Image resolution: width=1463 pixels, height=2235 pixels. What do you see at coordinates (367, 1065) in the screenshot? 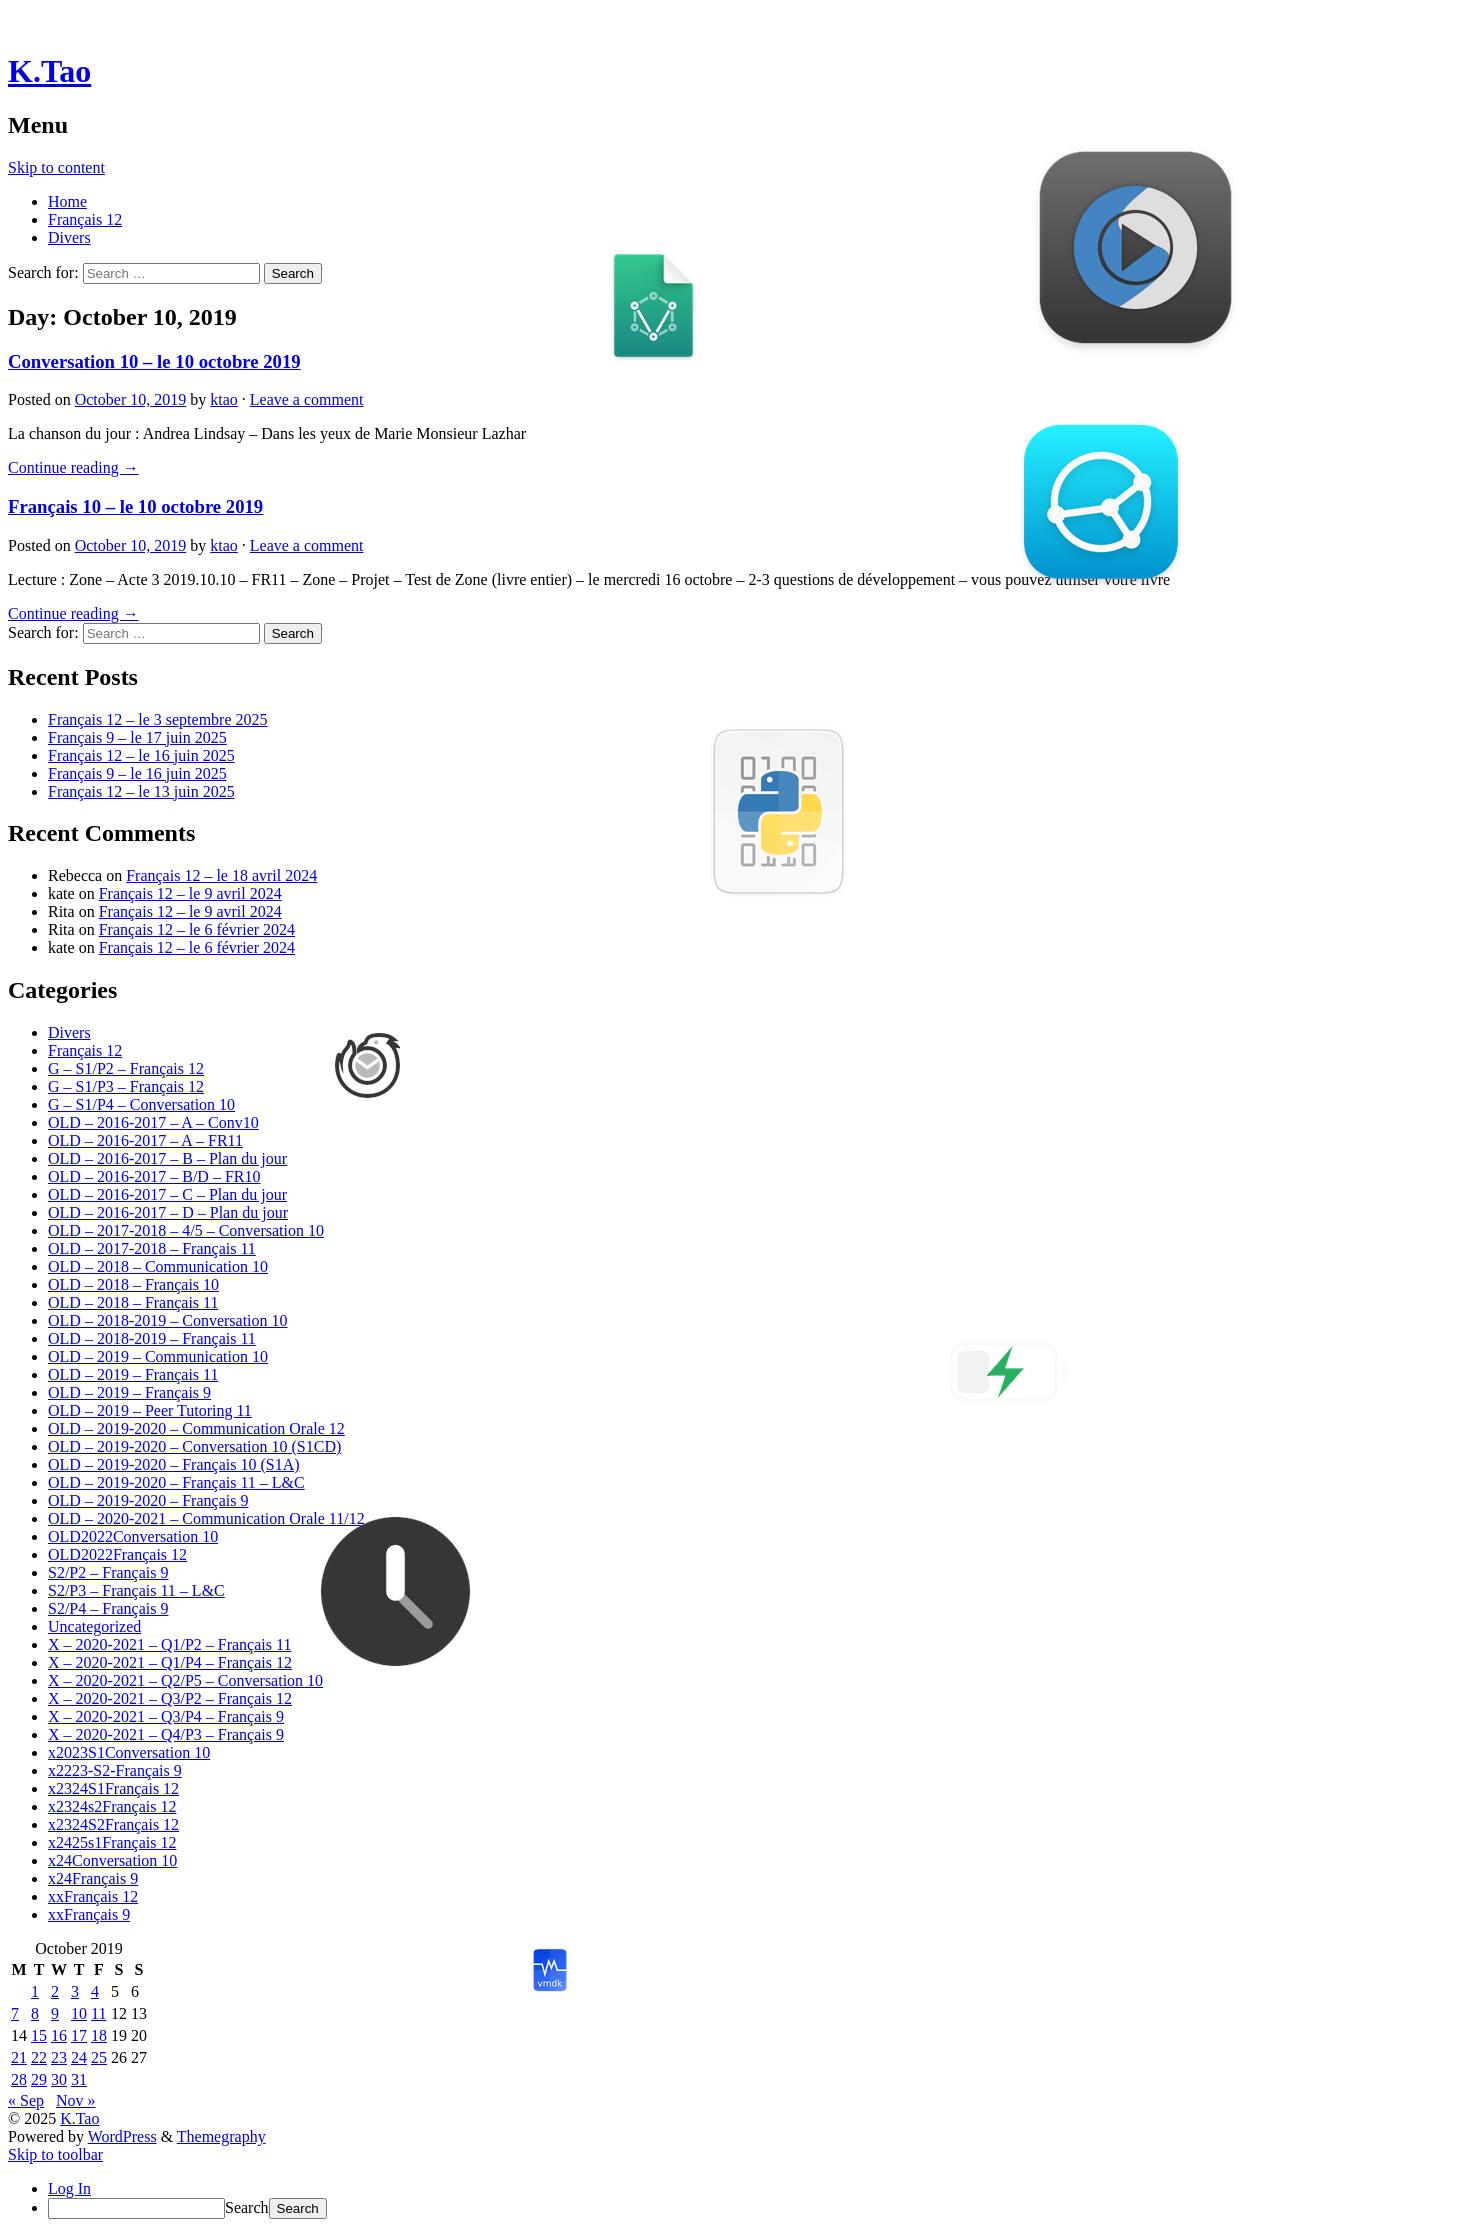
I see `open thunderbird email client` at bounding box center [367, 1065].